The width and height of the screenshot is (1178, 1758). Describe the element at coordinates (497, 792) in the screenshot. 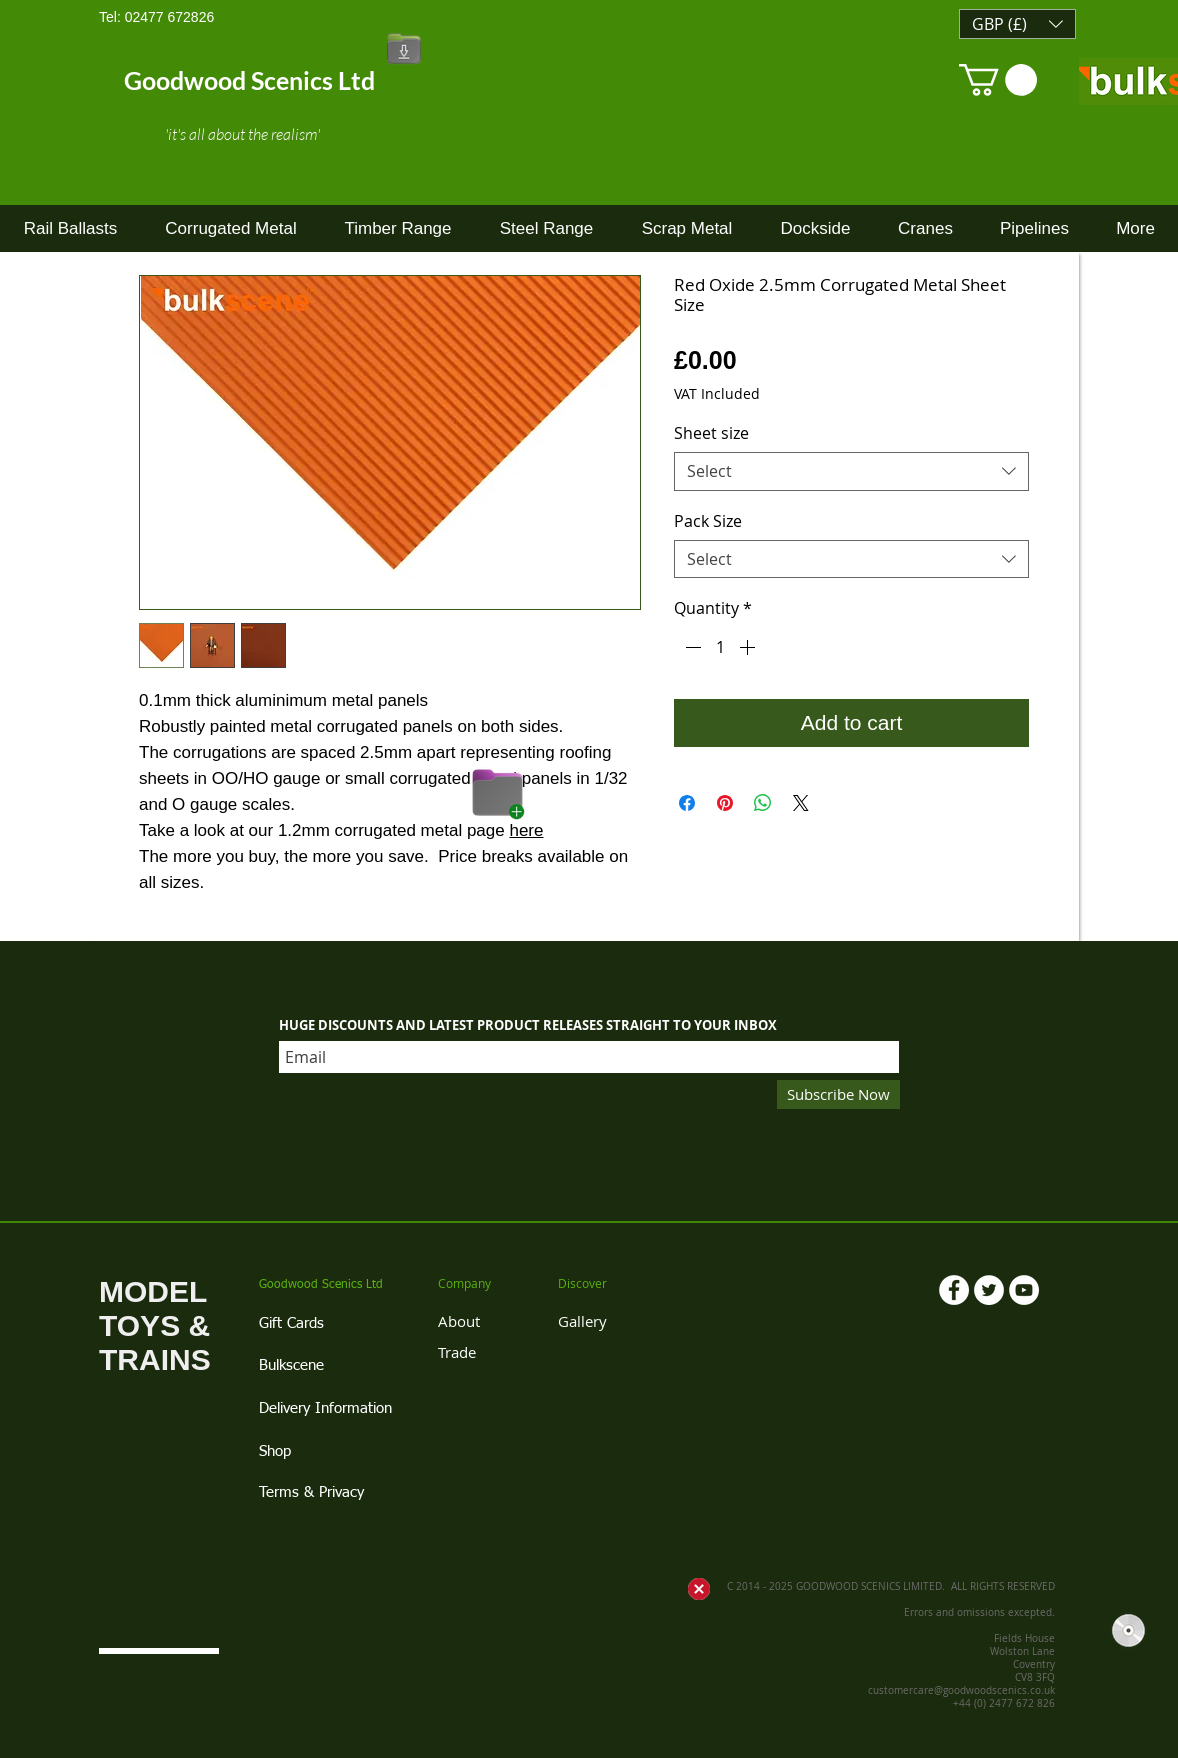

I see `create a new folder` at that location.